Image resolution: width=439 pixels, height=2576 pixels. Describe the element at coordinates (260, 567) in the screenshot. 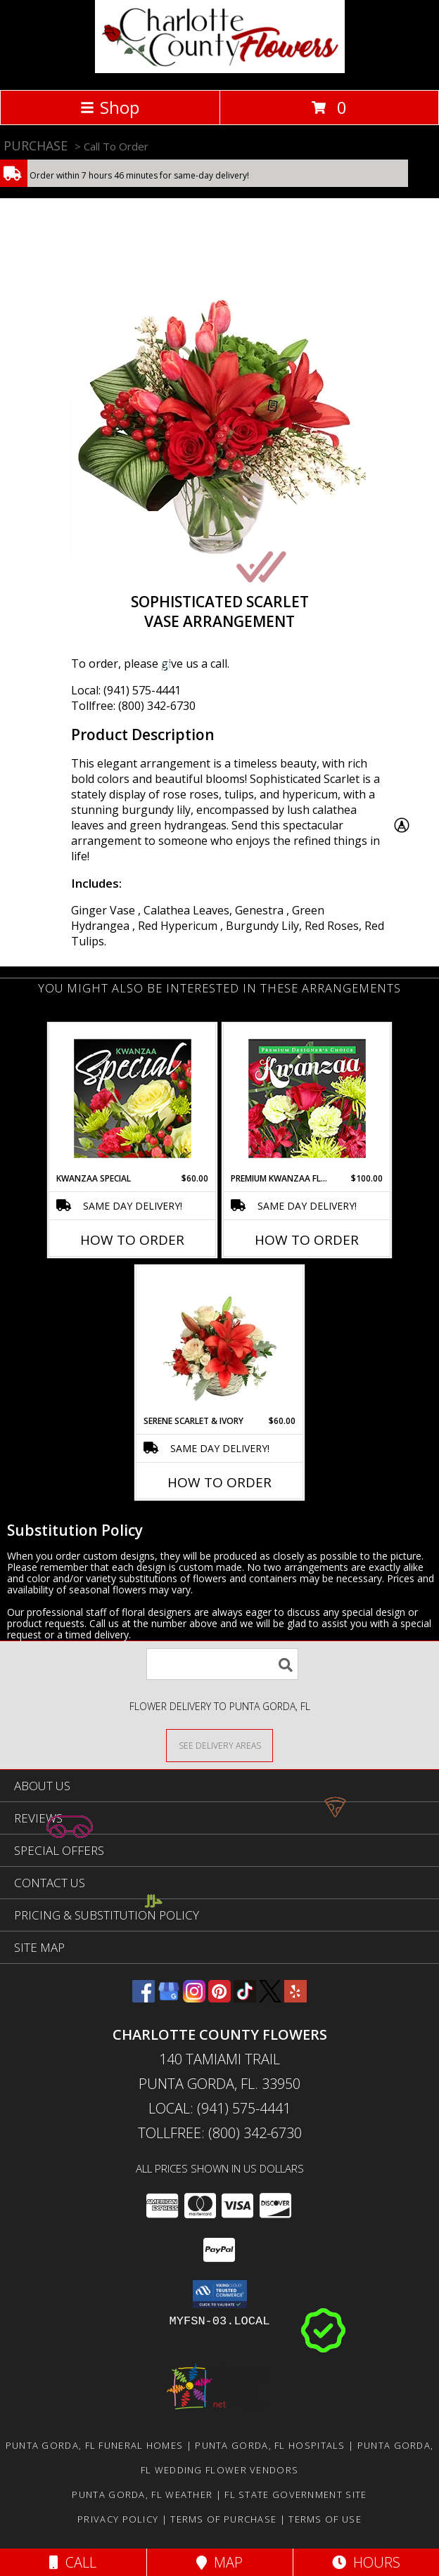

I see `indicates message has been read` at that location.